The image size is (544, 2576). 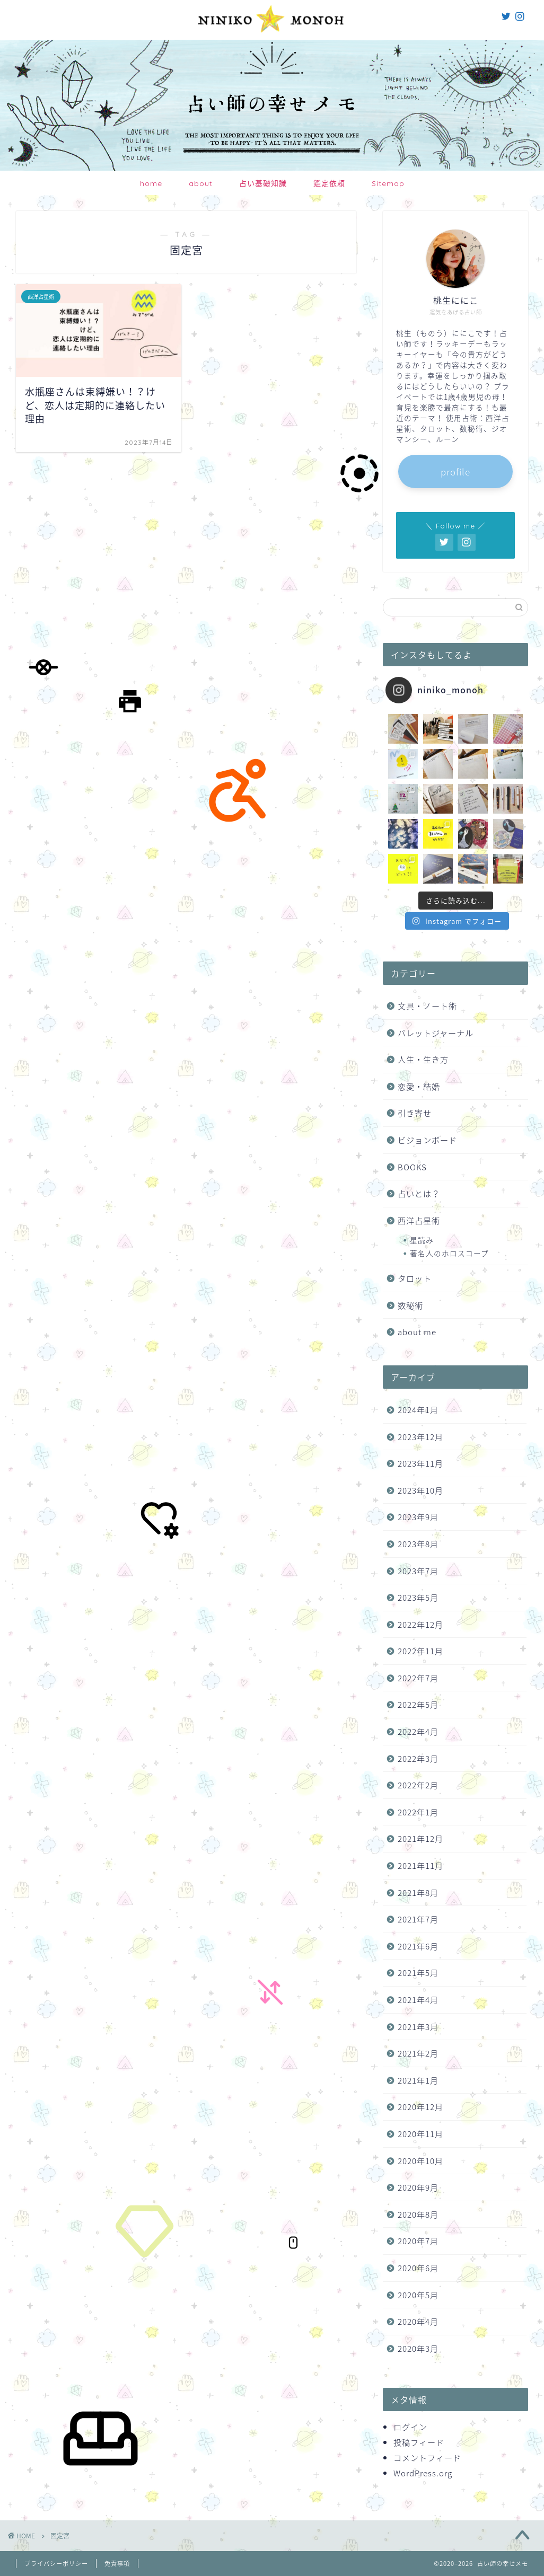 I want to click on access whiteboard or presentation mode, so click(x=373, y=793).